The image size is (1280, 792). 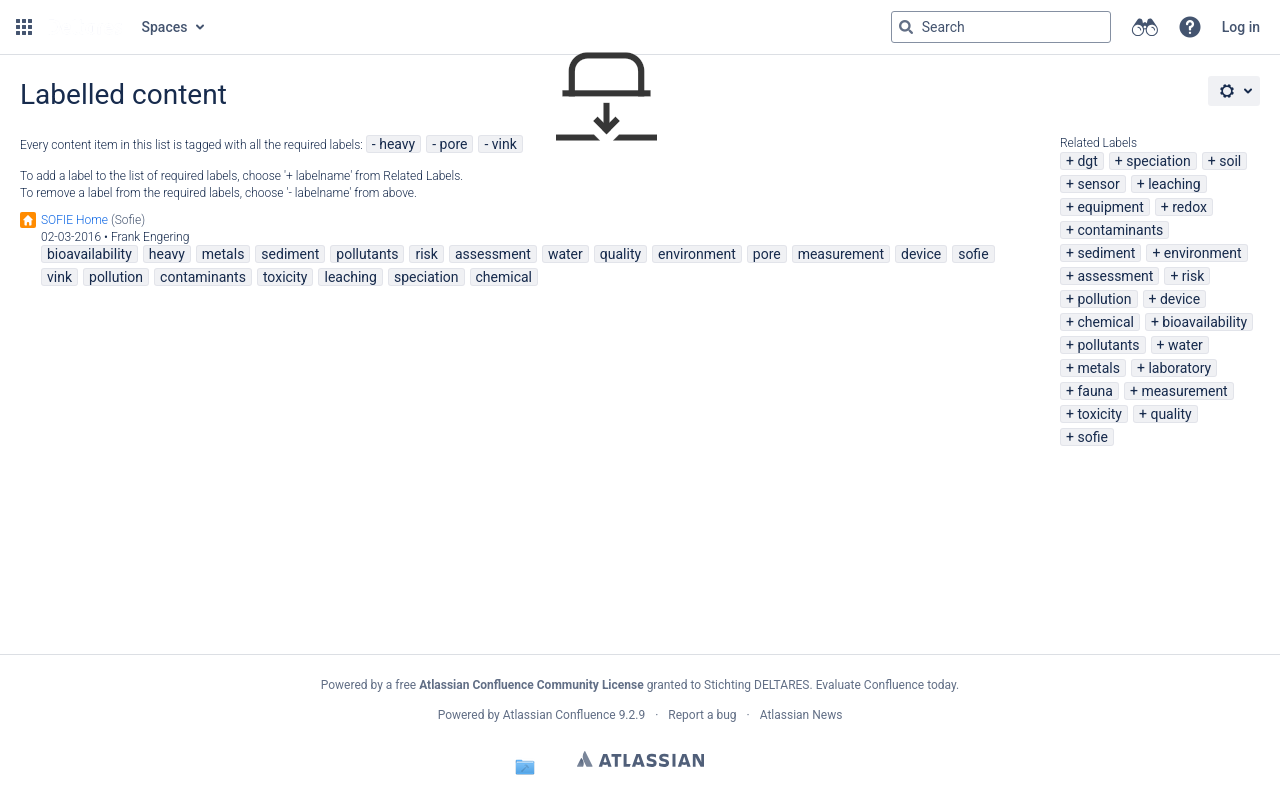 What do you see at coordinates (525, 767) in the screenshot?
I see `open developer files and projects folder` at bounding box center [525, 767].